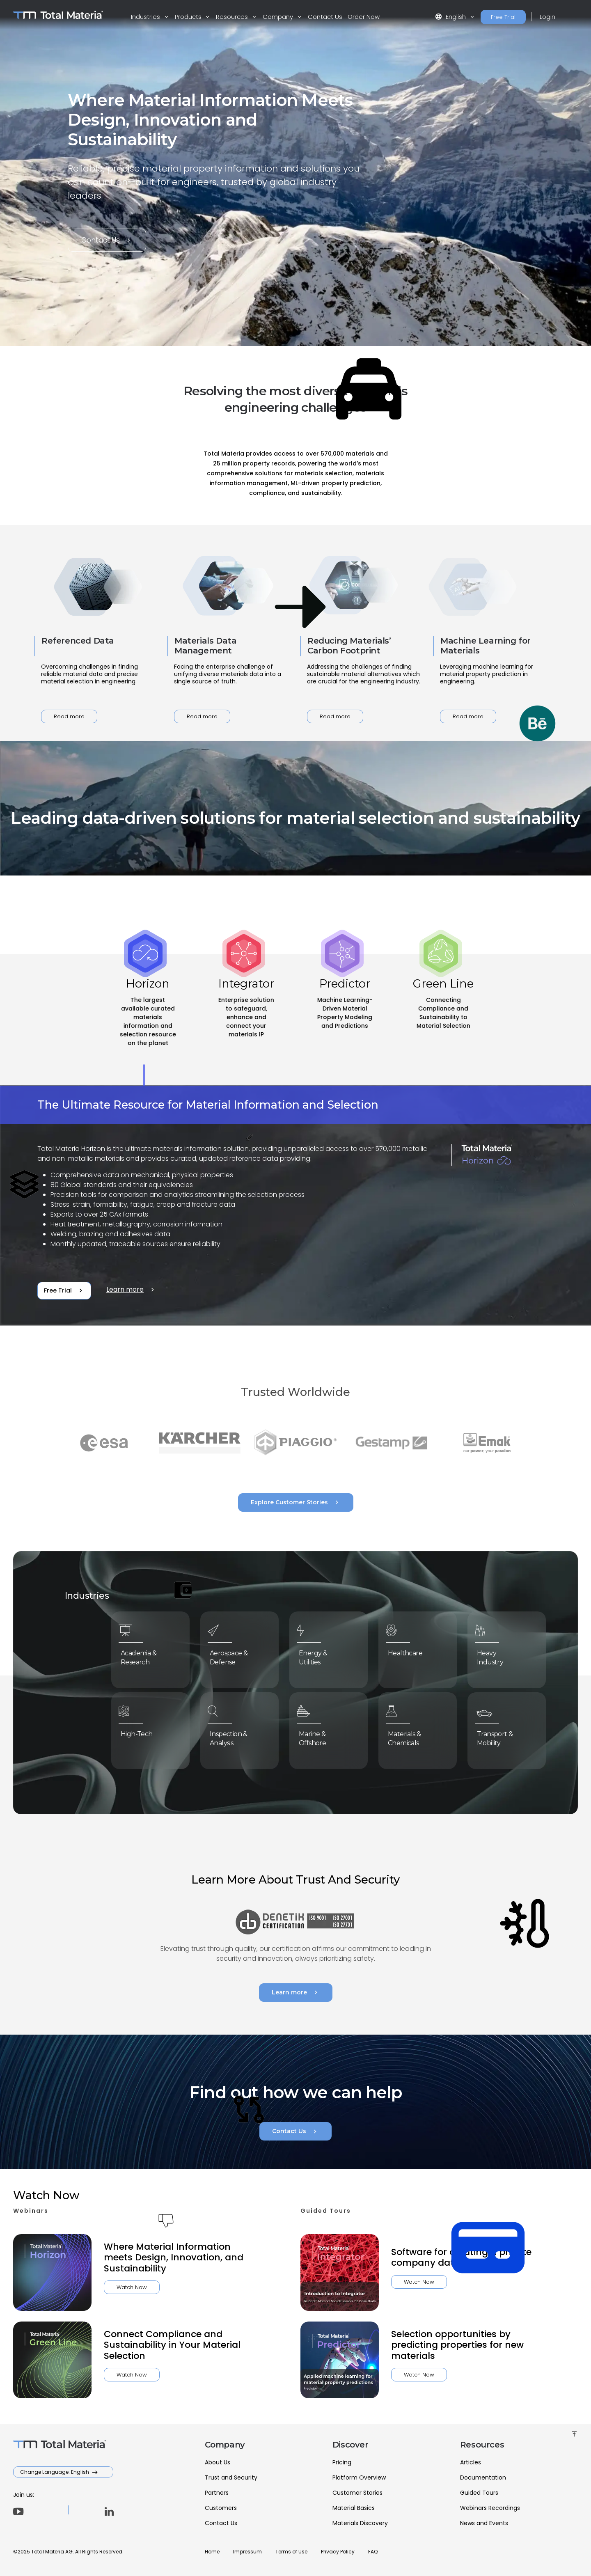 Image resolution: width=591 pixels, height=2576 pixels. I want to click on view code differences between branches, so click(249, 2109).